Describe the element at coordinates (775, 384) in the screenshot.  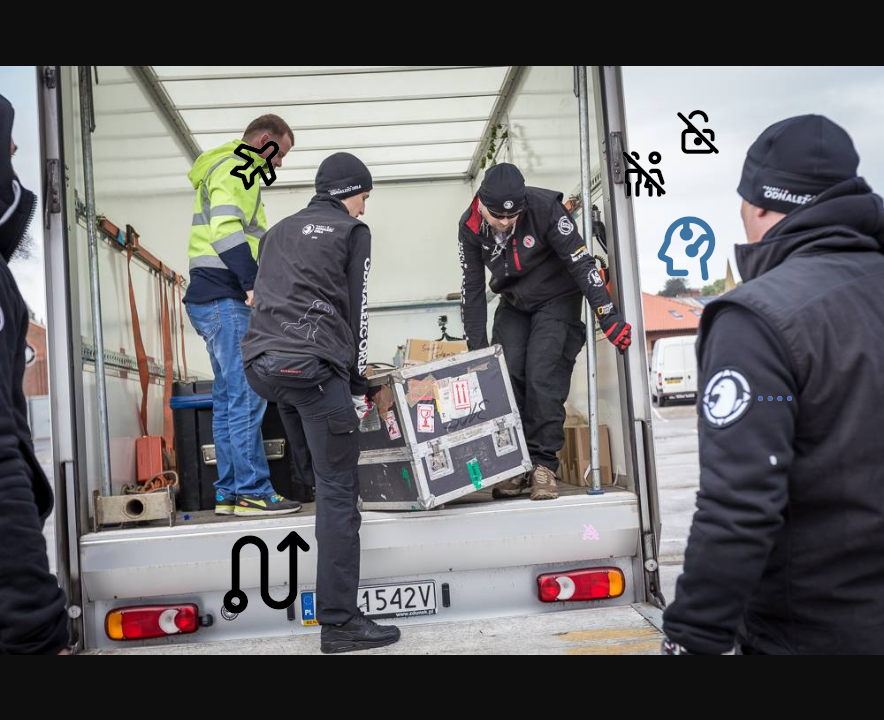
I see `indicates very weak or minimal signal strength` at that location.